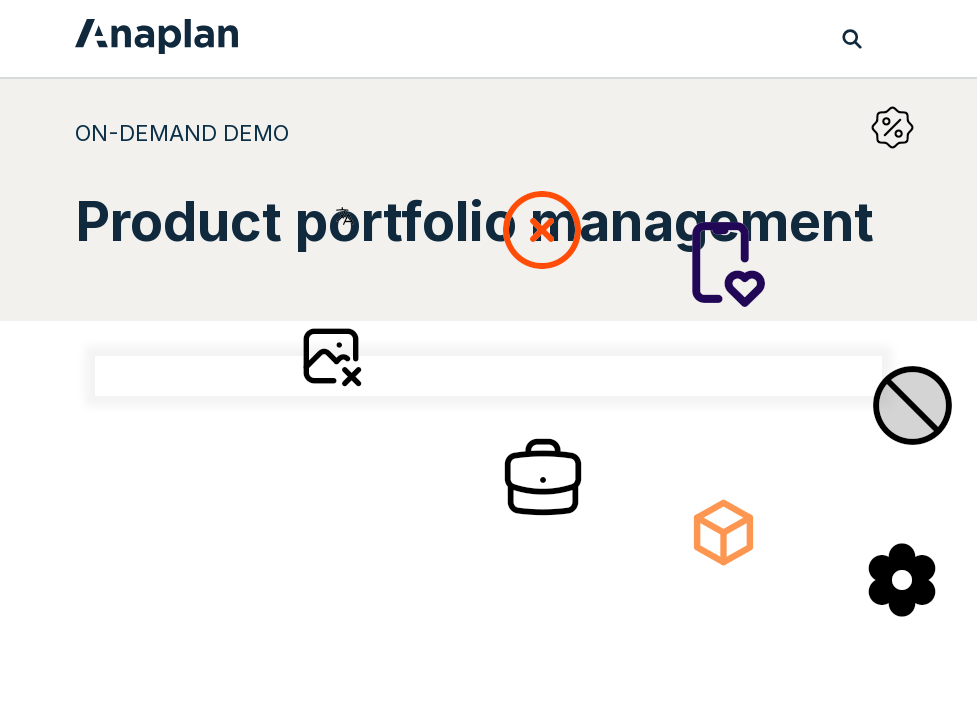 Image resolution: width=977 pixels, height=720 pixels. Describe the element at coordinates (912, 405) in the screenshot. I see `indicates a prohibited or restricted action` at that location.